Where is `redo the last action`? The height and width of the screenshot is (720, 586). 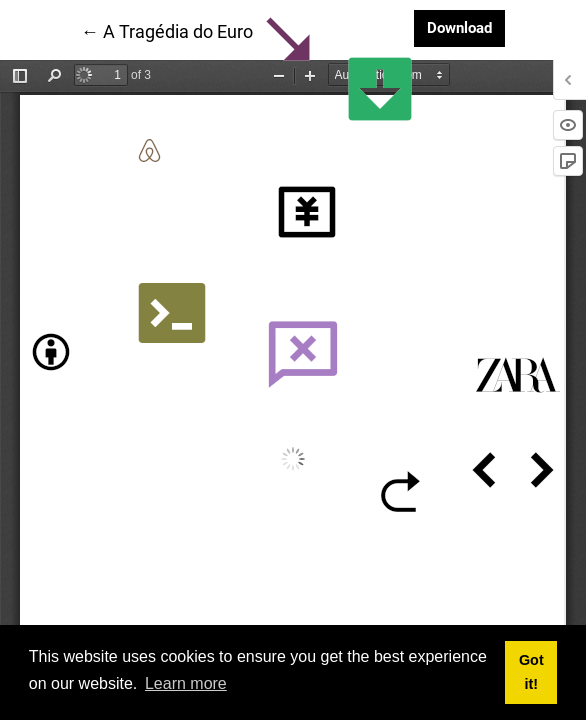
redo the last action is located at coordinates (399, 493).